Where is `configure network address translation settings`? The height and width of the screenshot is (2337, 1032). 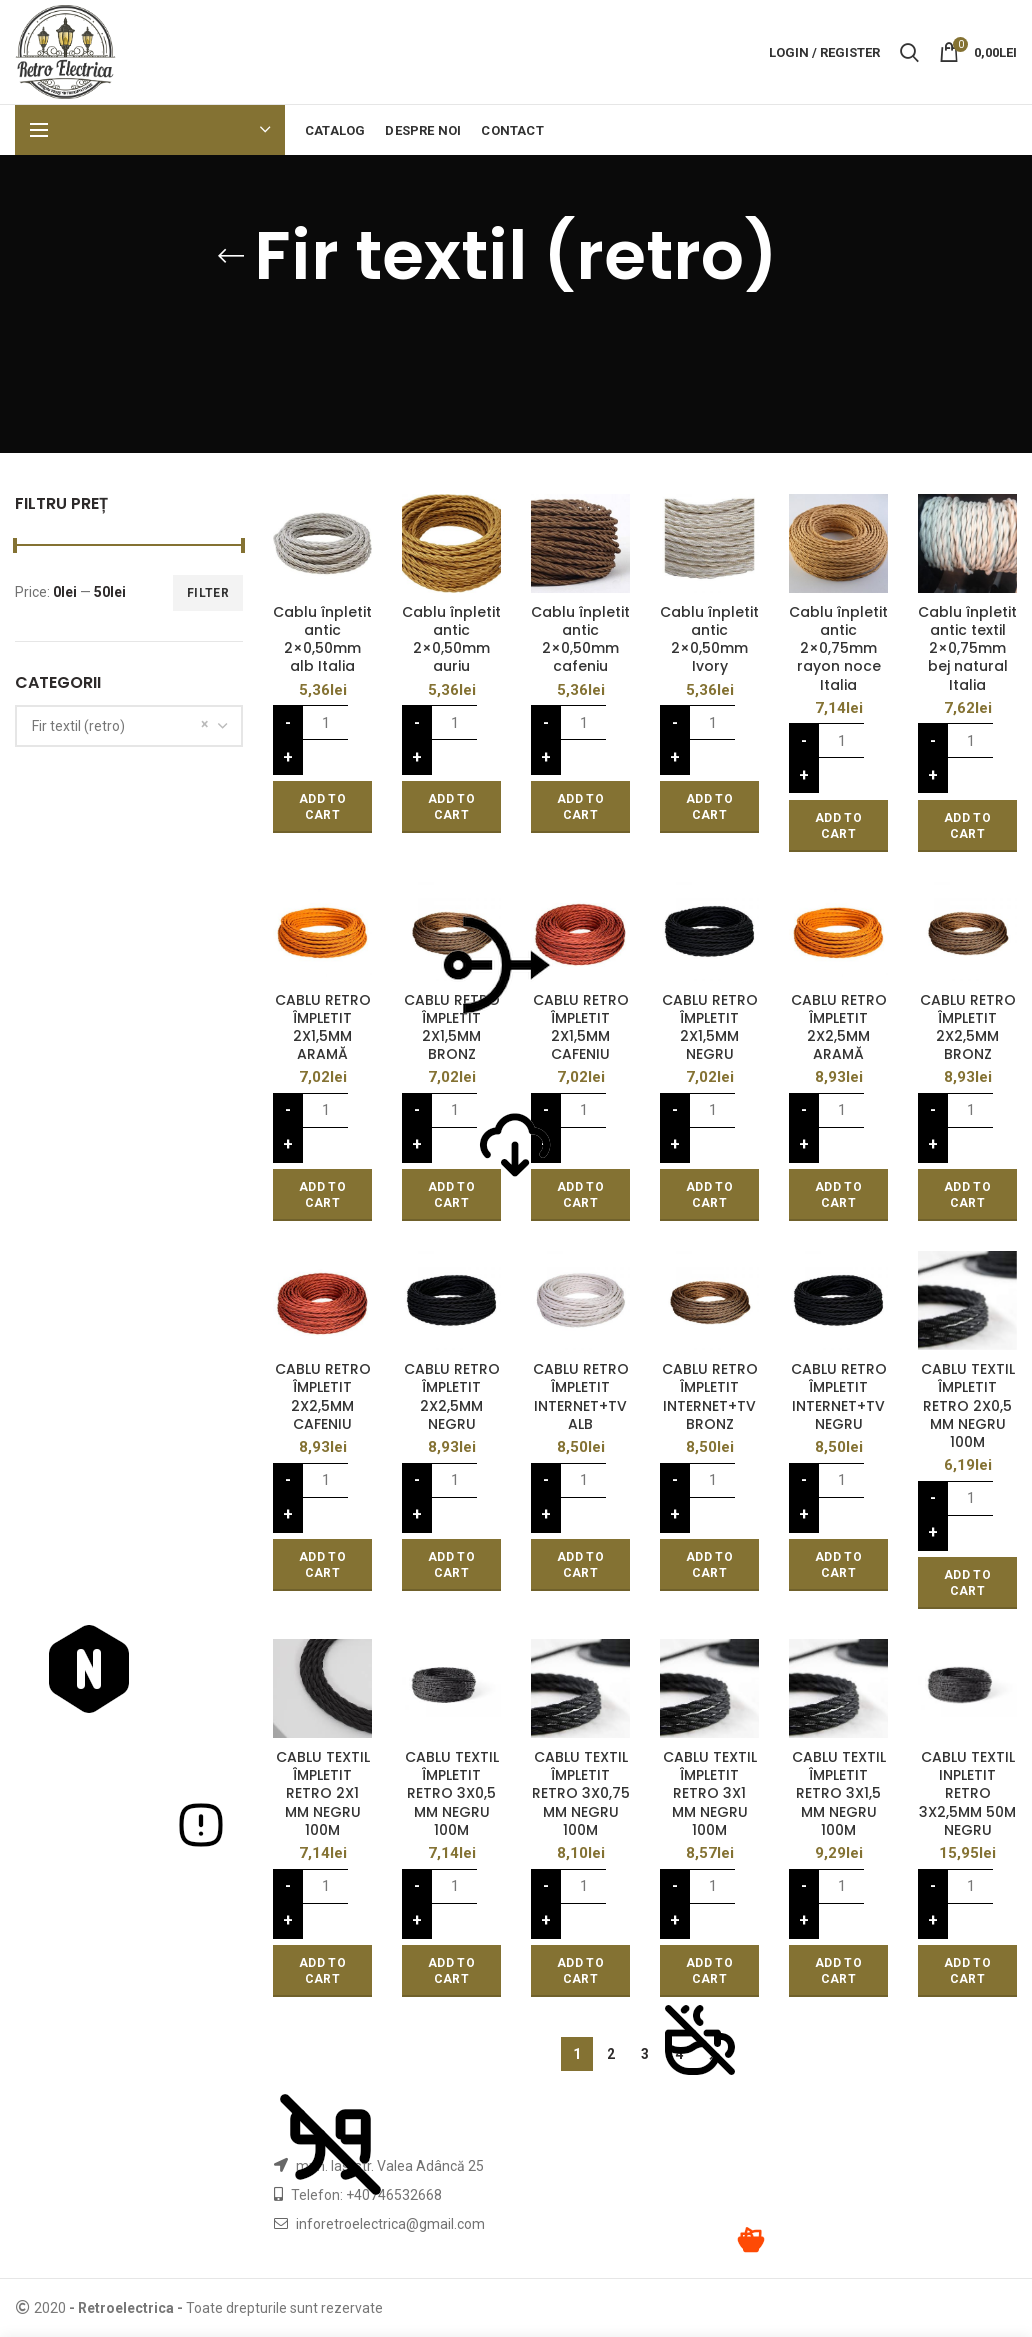
configure network address translation settings is located at coordinates (497, 965).